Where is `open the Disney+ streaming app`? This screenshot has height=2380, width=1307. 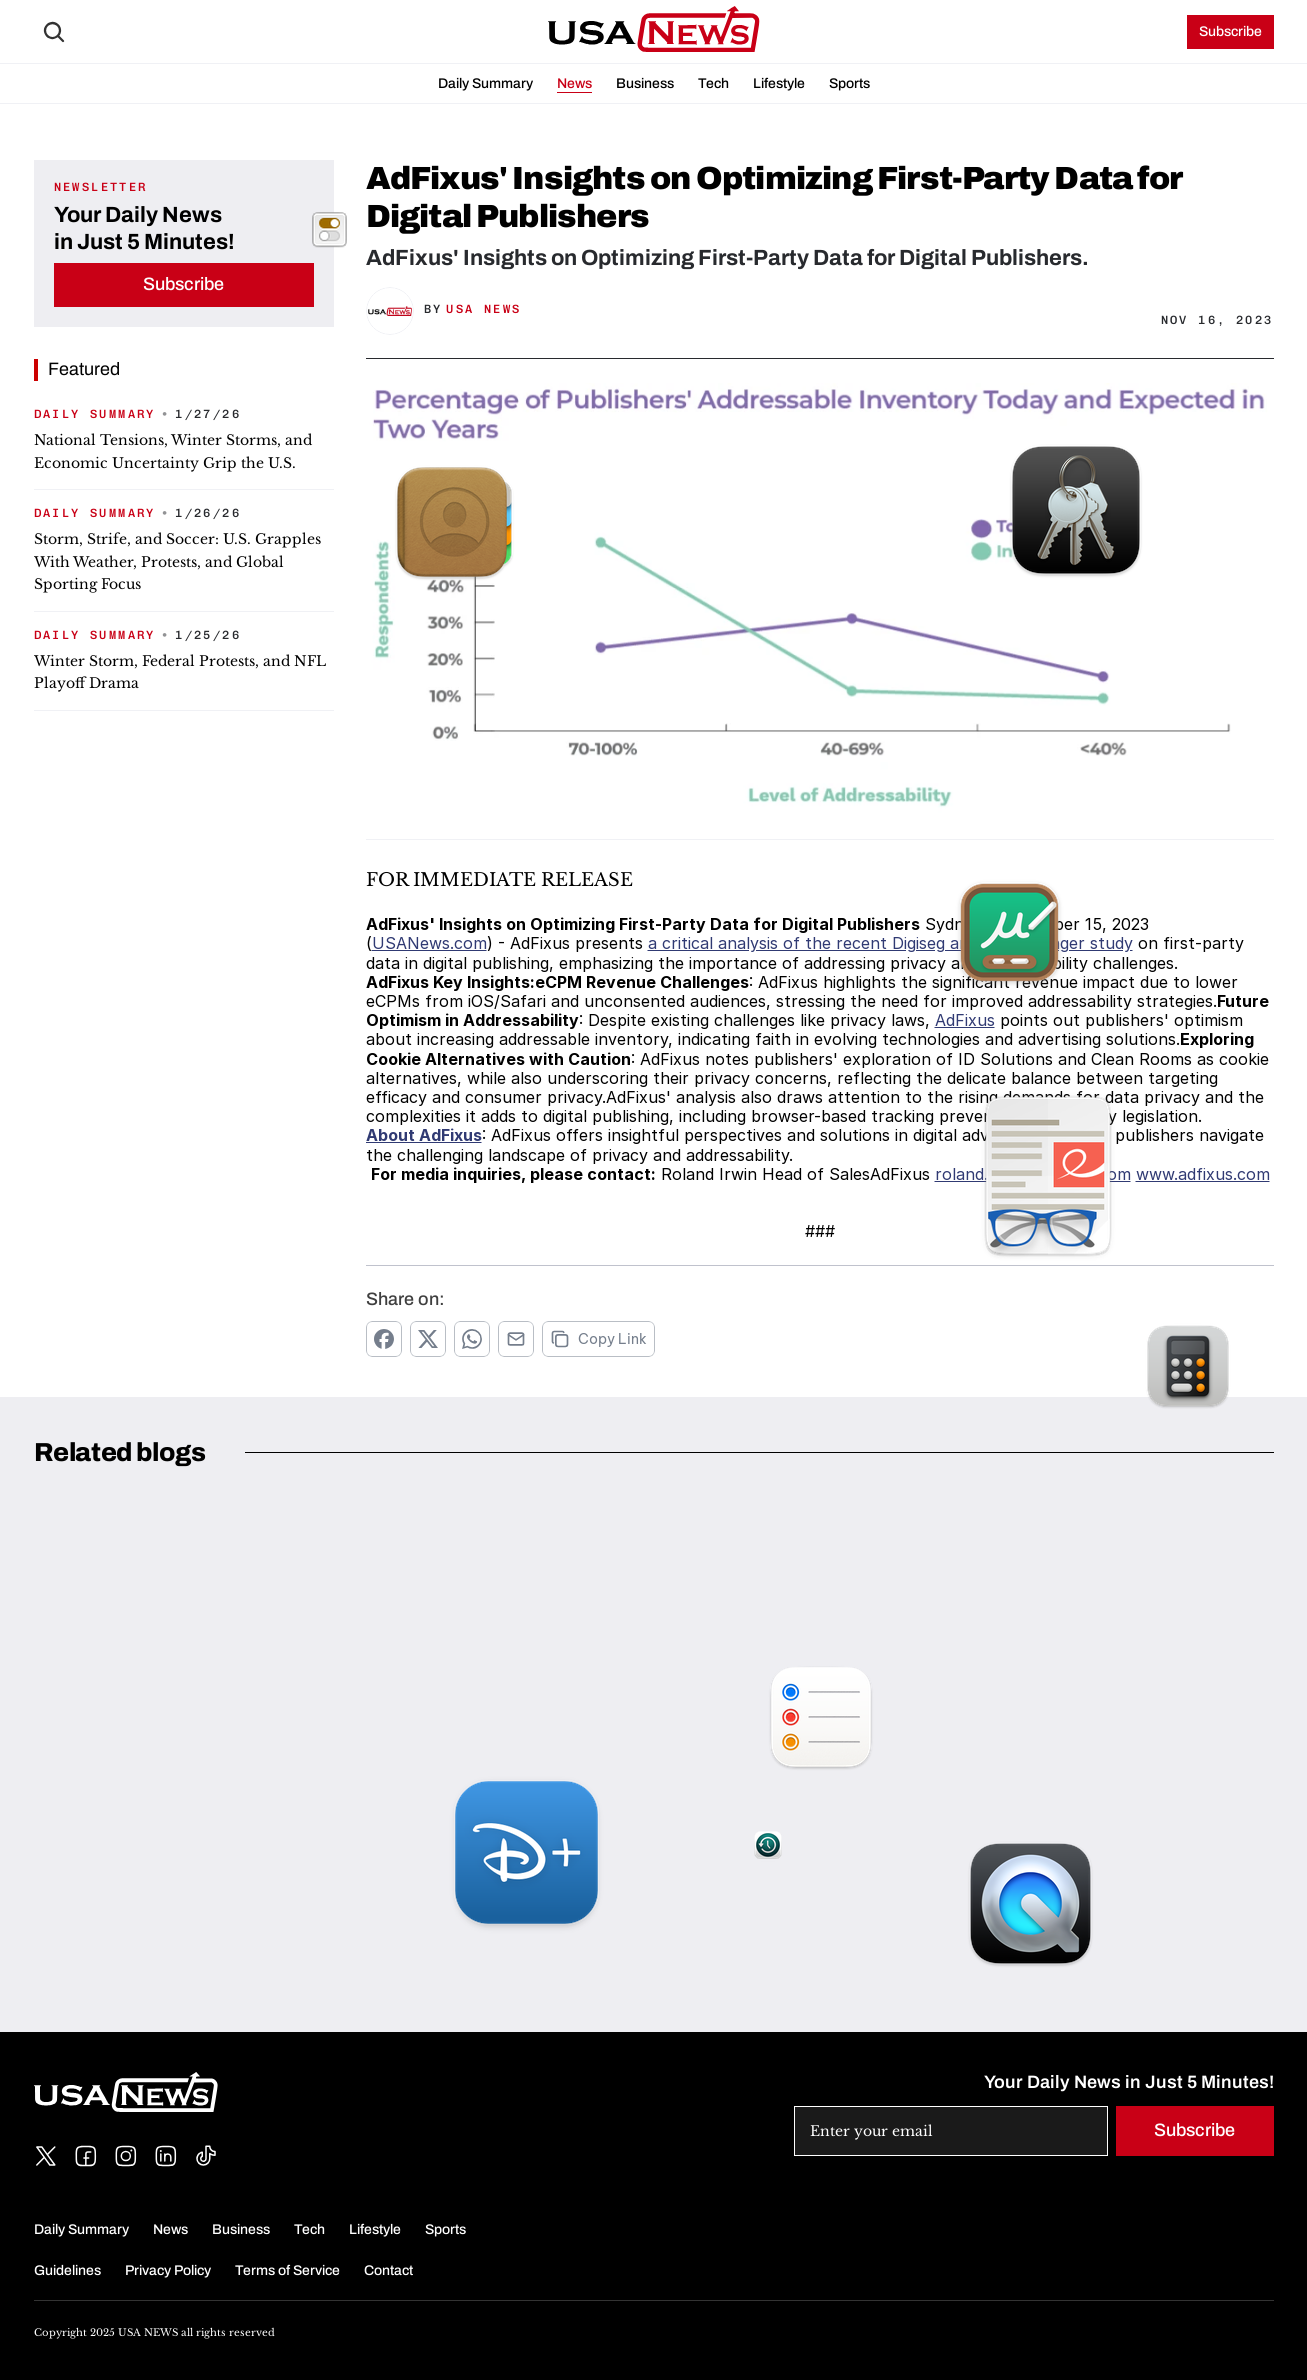 open the Disney+ streaming app is located at coordinates (526, 1852).